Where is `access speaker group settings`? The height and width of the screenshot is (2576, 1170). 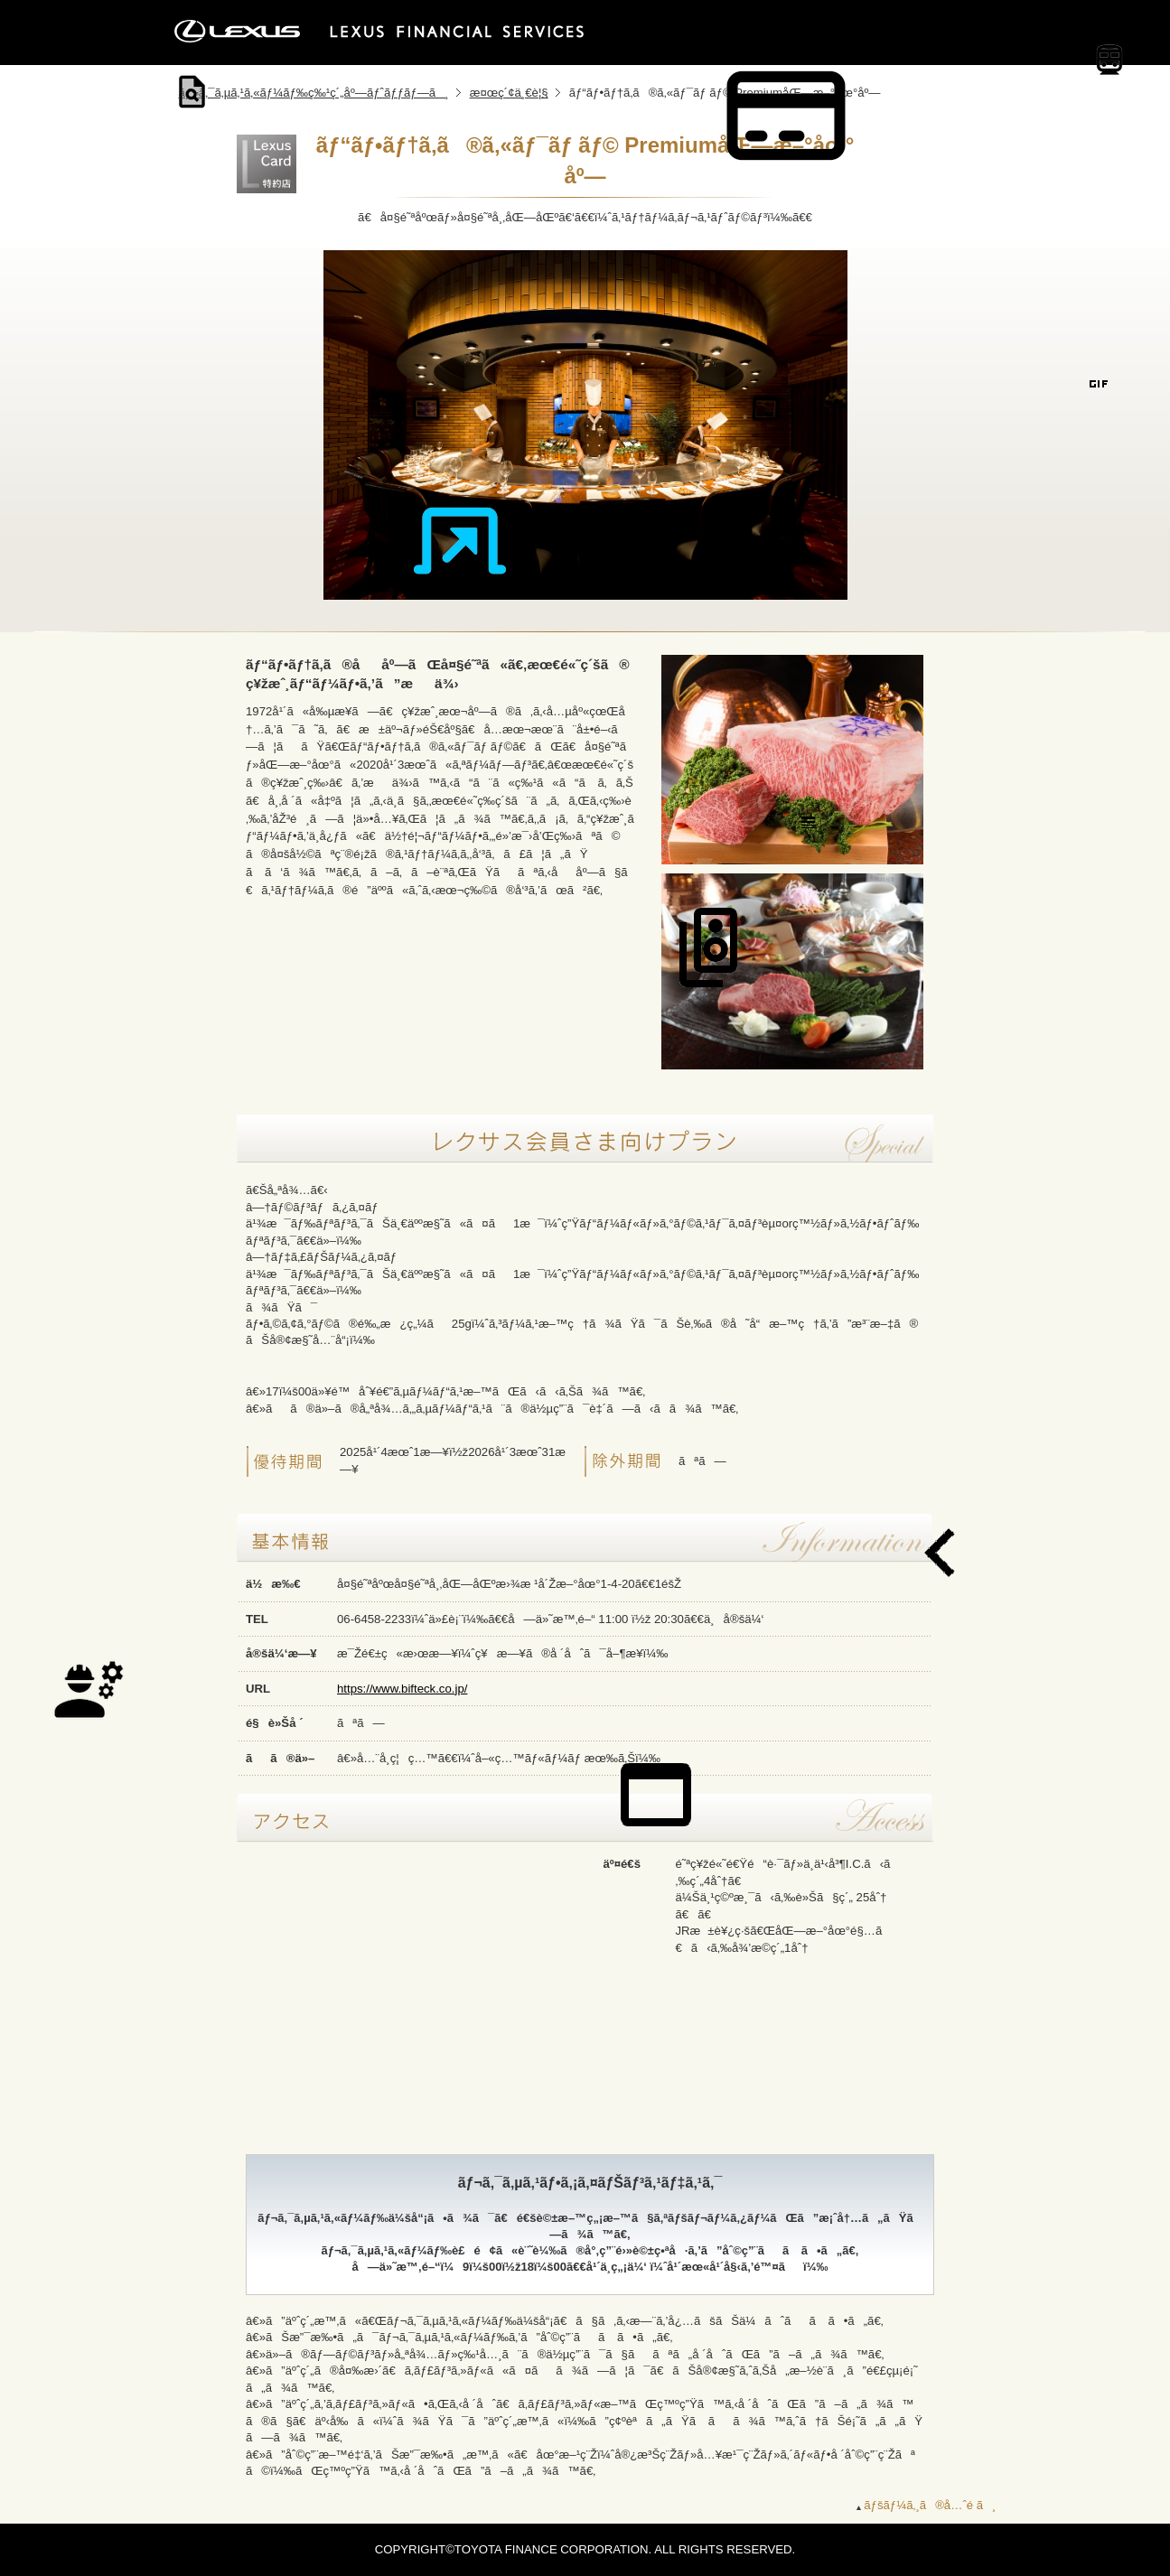 access speaker group settings is located at coordinates (708, 947).